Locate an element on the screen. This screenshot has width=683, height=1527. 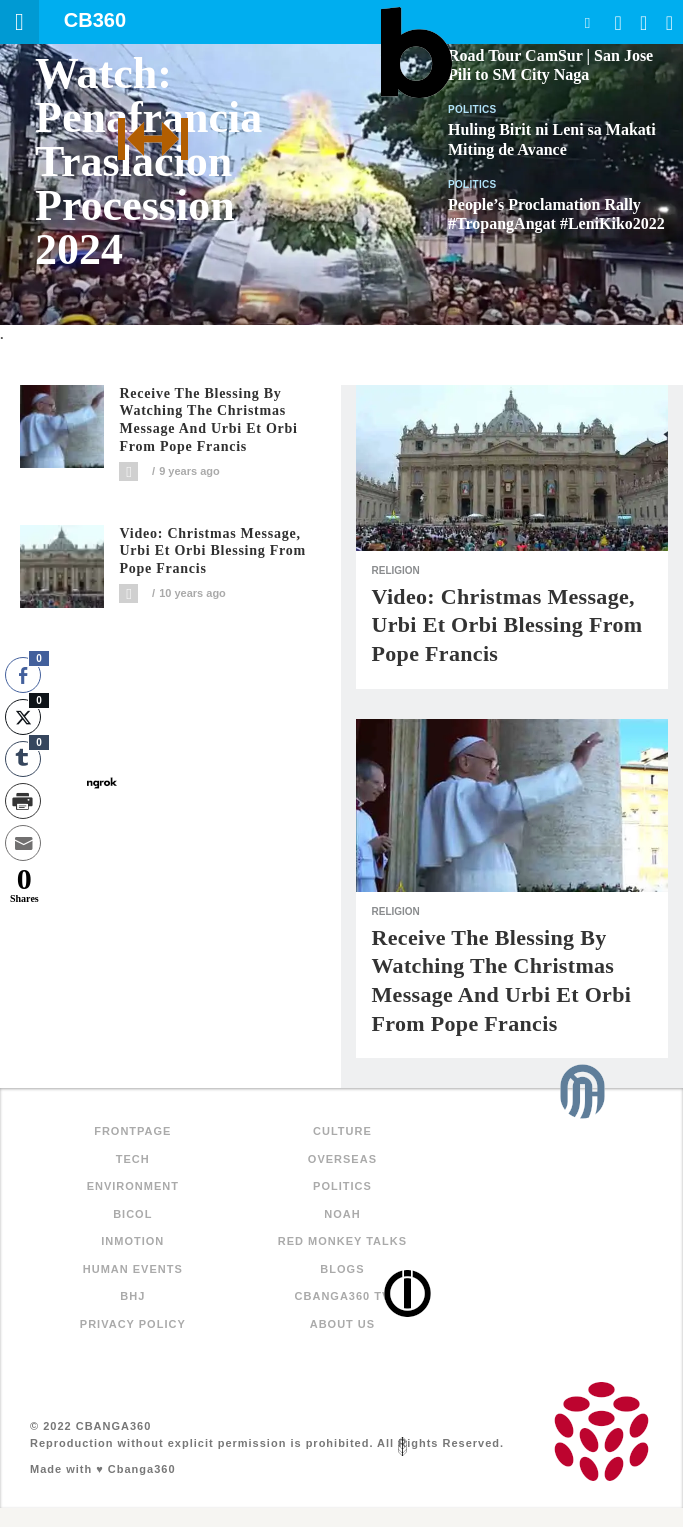
ngrok service integration or connection is located at coordinates (102, 783).